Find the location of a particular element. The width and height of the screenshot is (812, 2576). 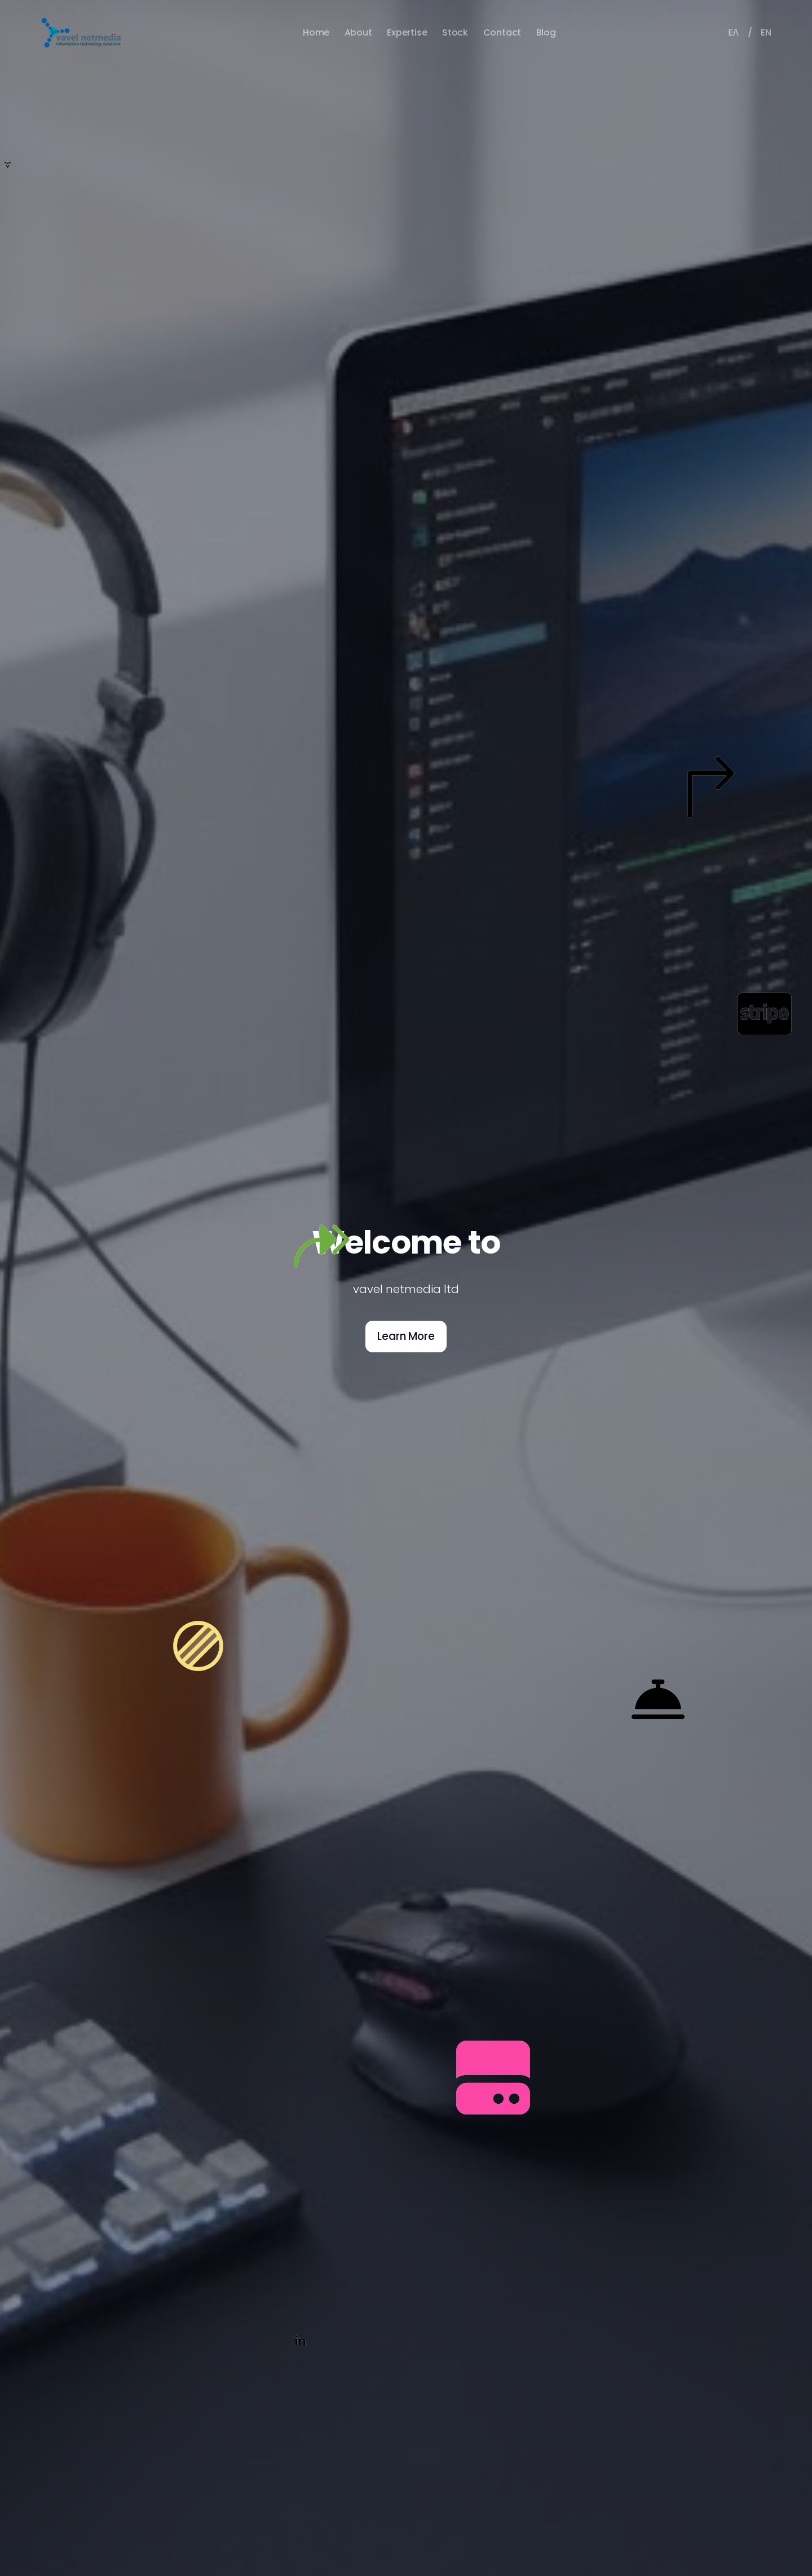

vaadin framework logo is located at coordinates (7, 165).